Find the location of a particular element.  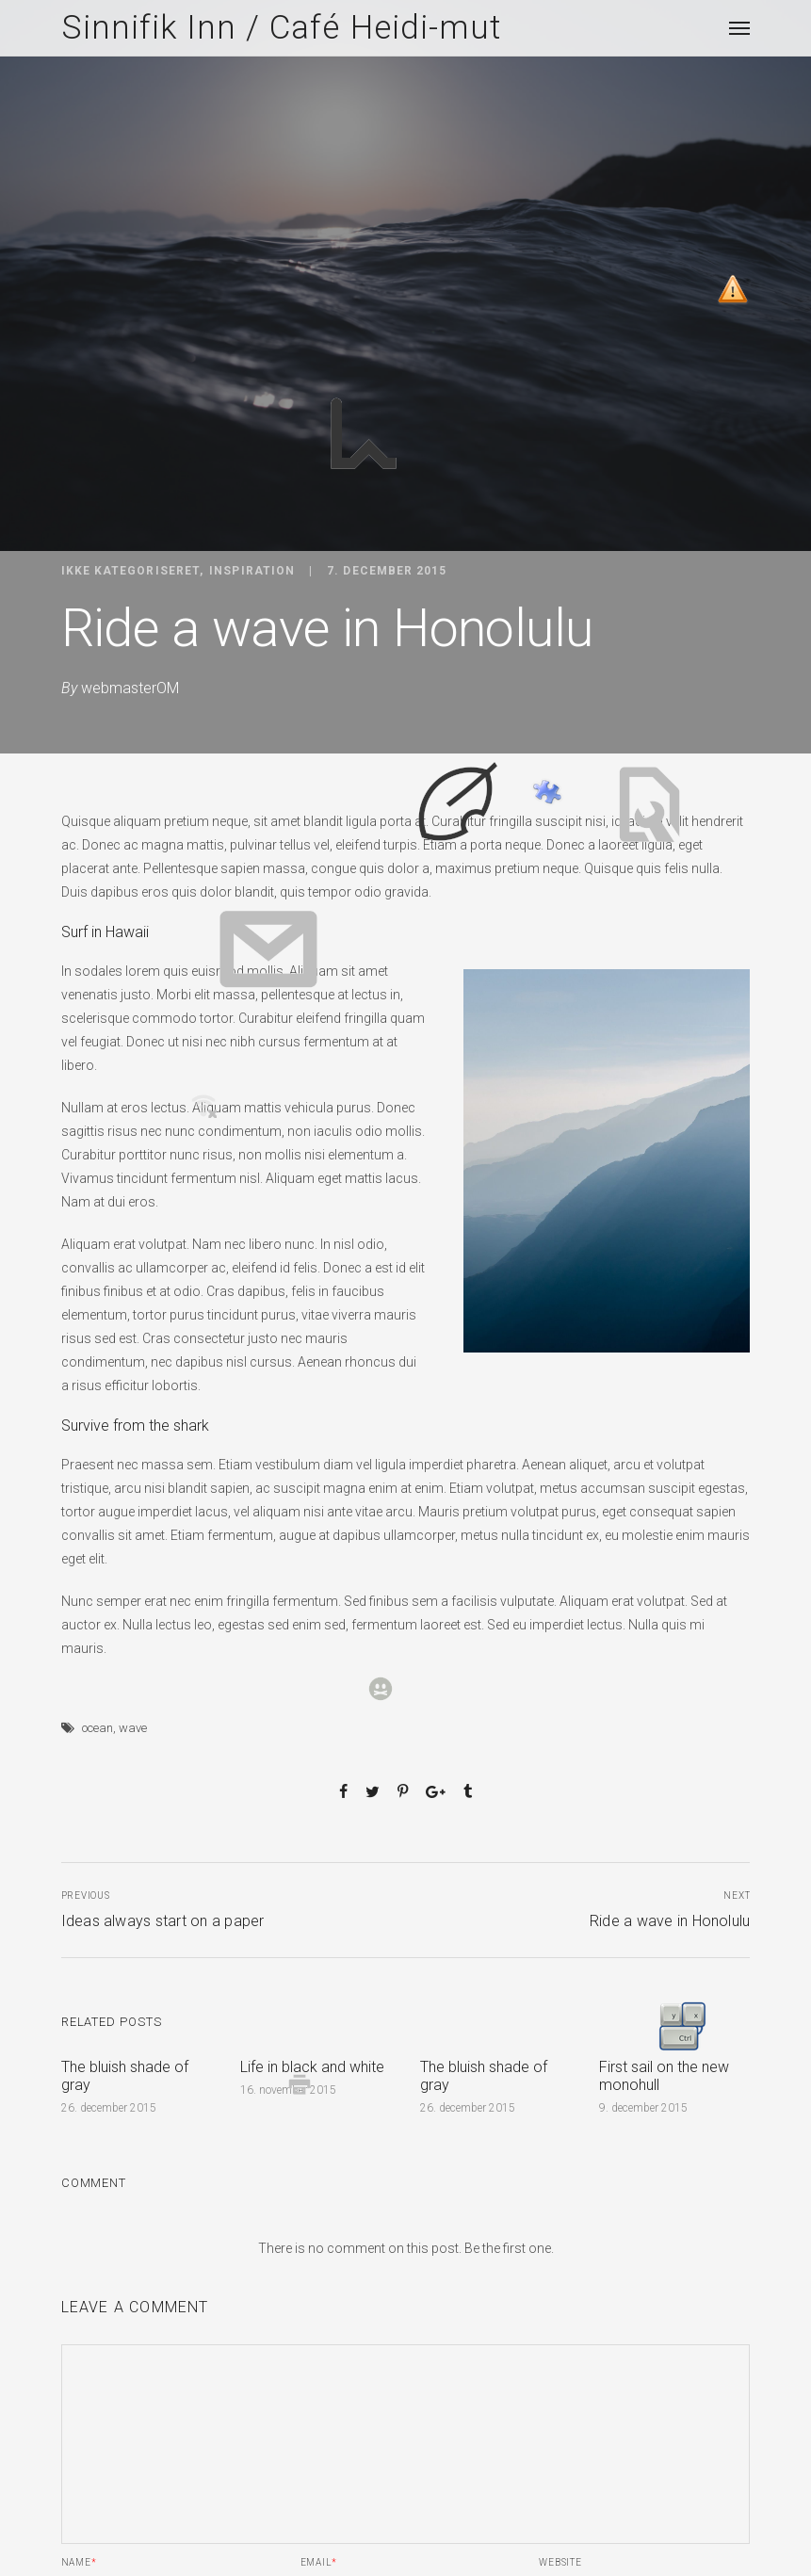

access nature and plant emoji category is located at coordinates (455, 803).